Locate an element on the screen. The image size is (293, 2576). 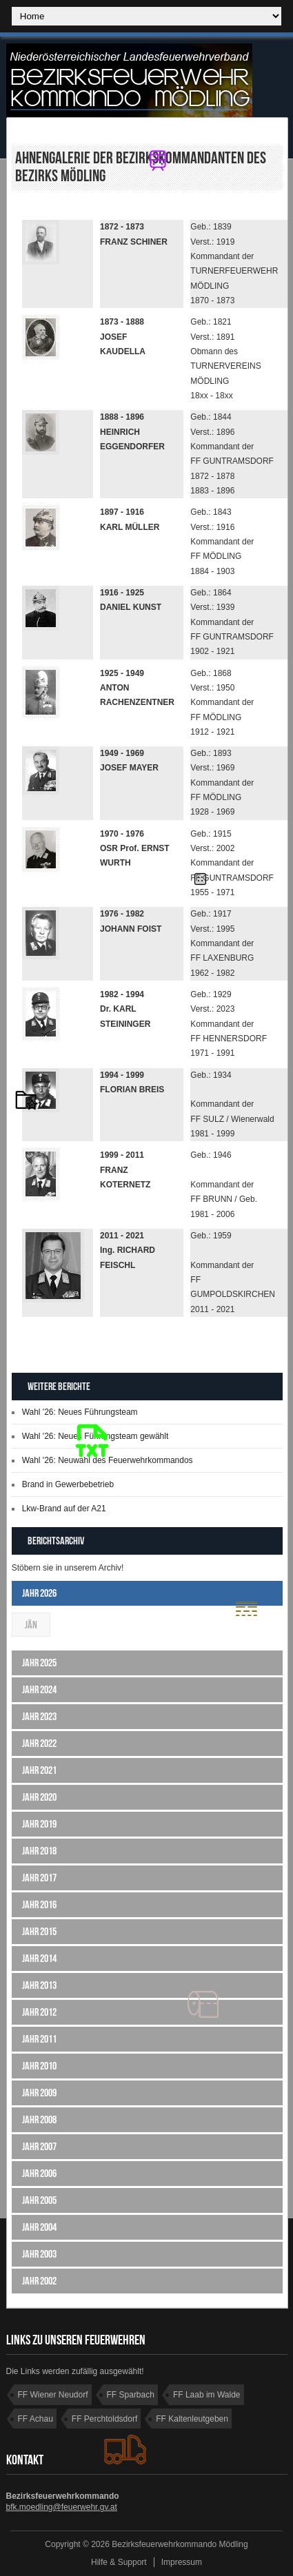
access your starred or favorite folder is located at coordinates (26, 1100).